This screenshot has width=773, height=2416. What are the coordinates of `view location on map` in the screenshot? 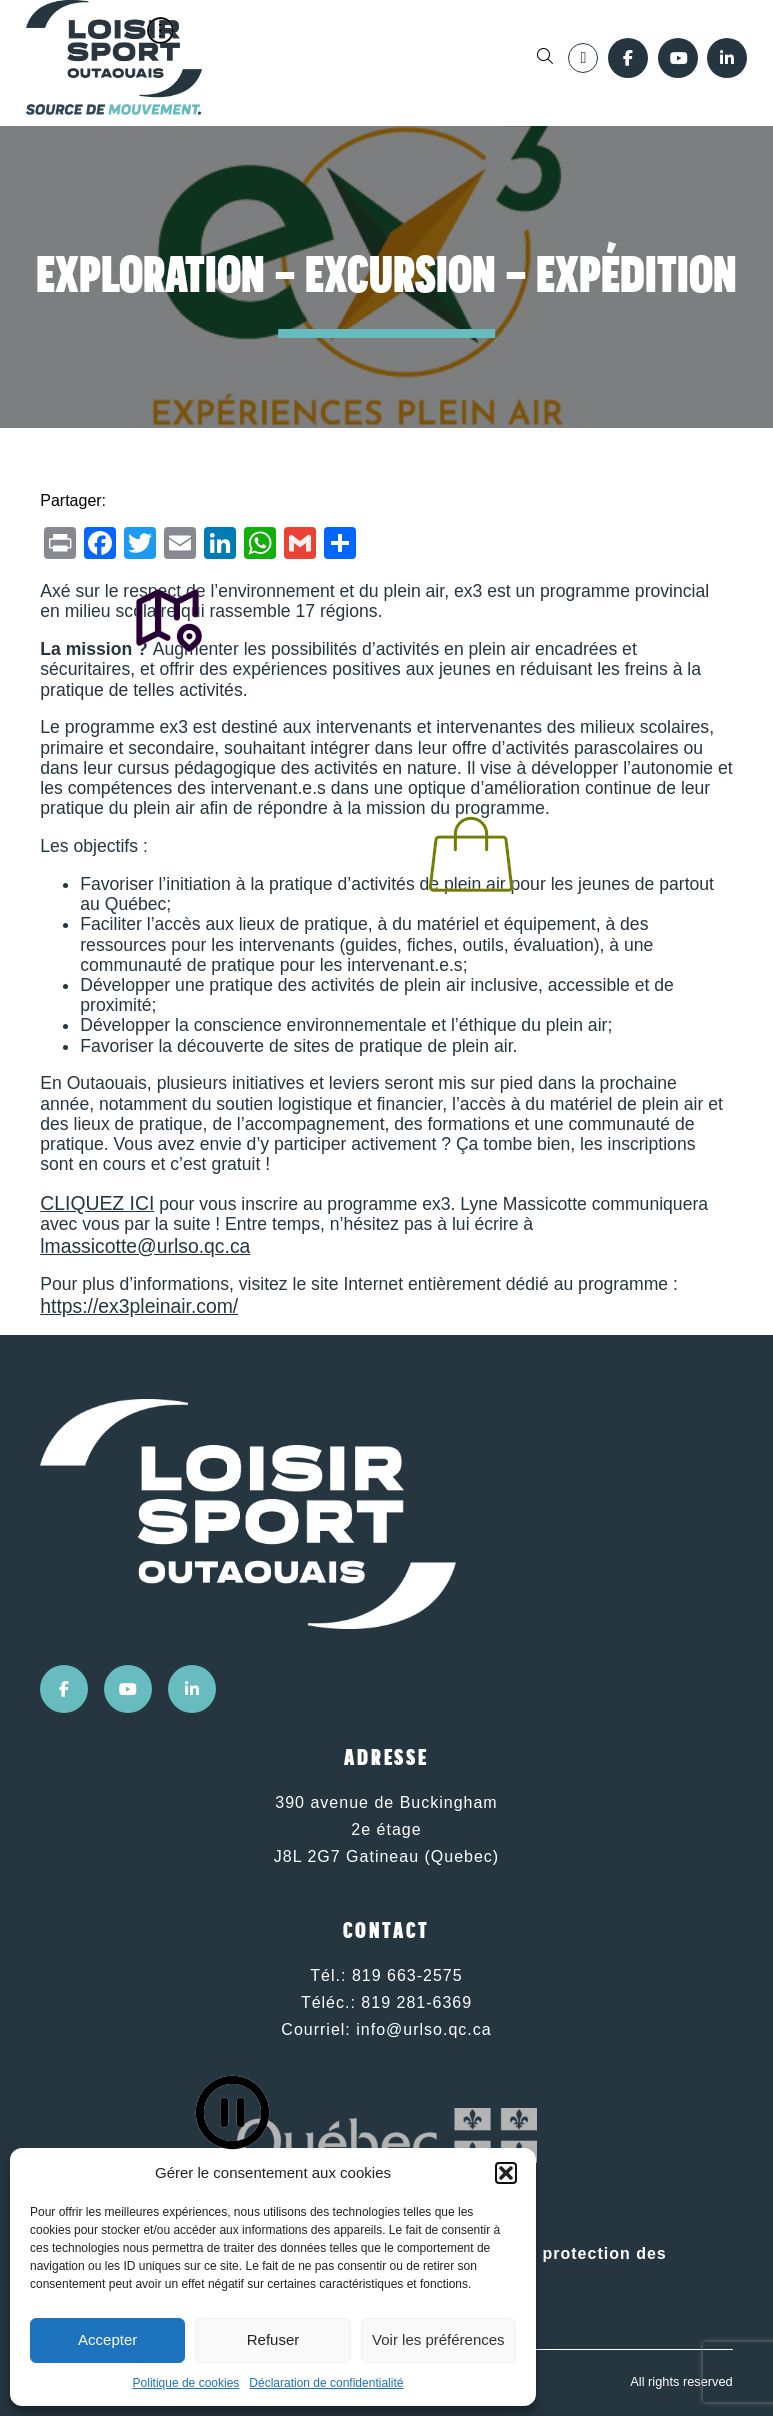 It's located at (167, 617).